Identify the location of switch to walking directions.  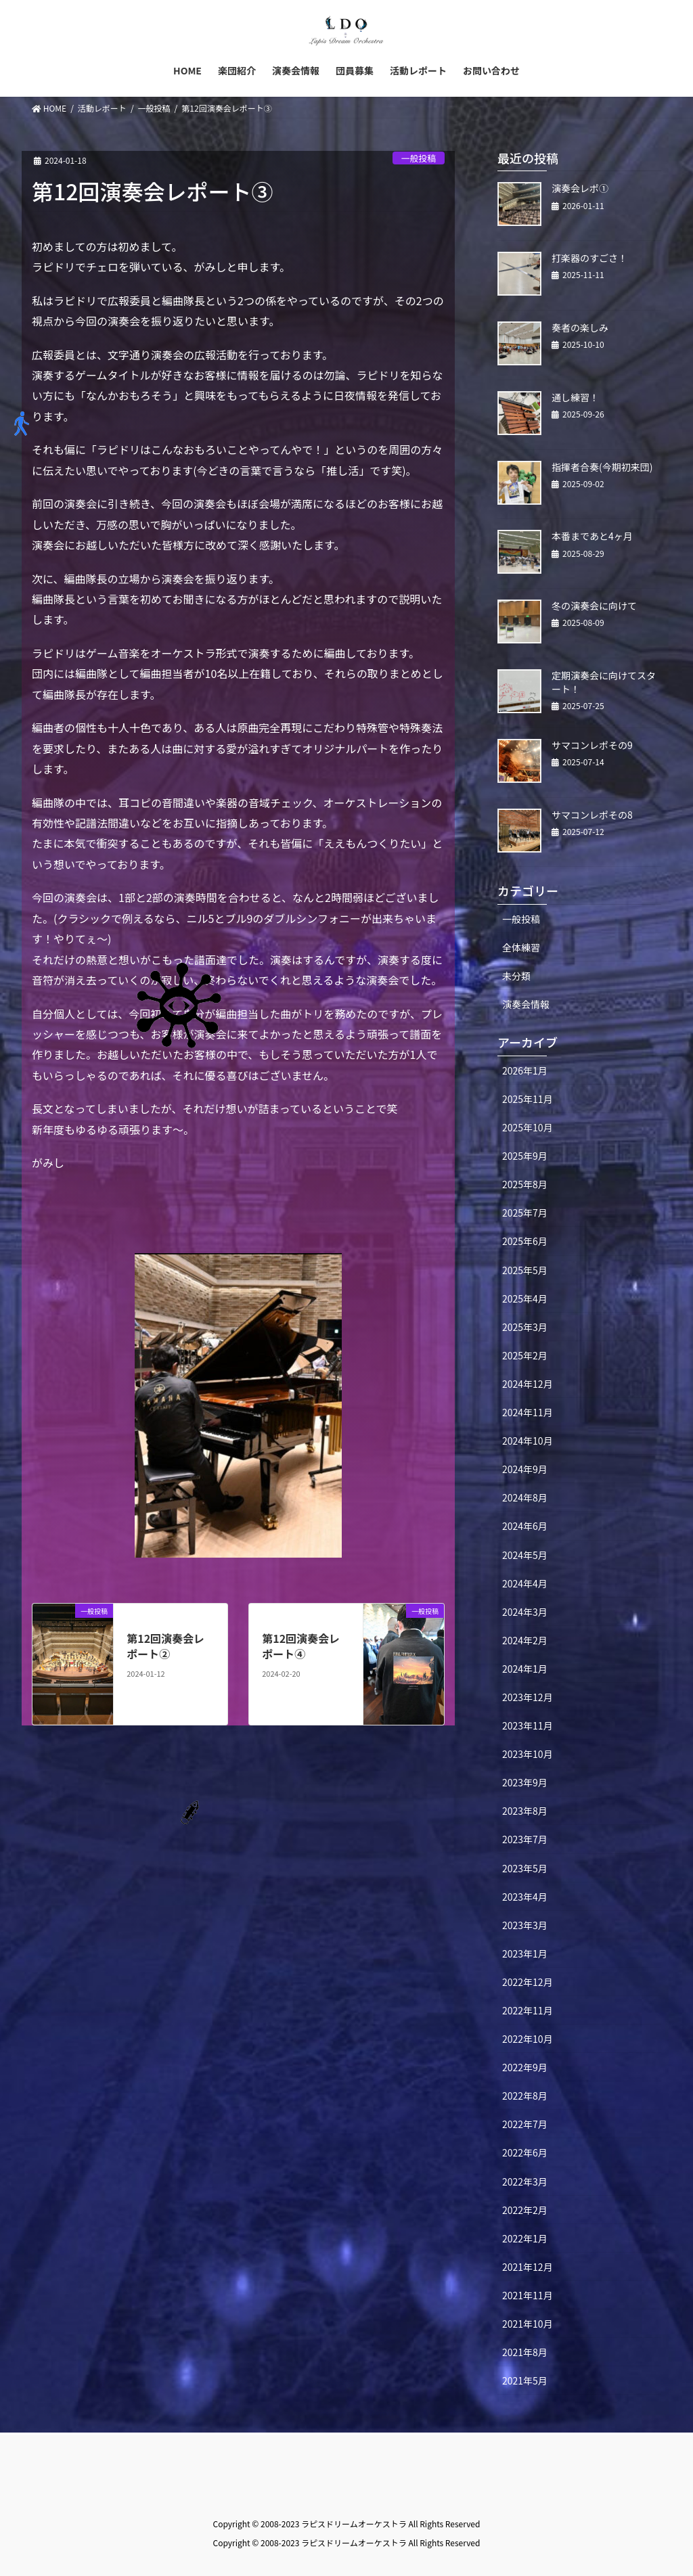
(22, 424).